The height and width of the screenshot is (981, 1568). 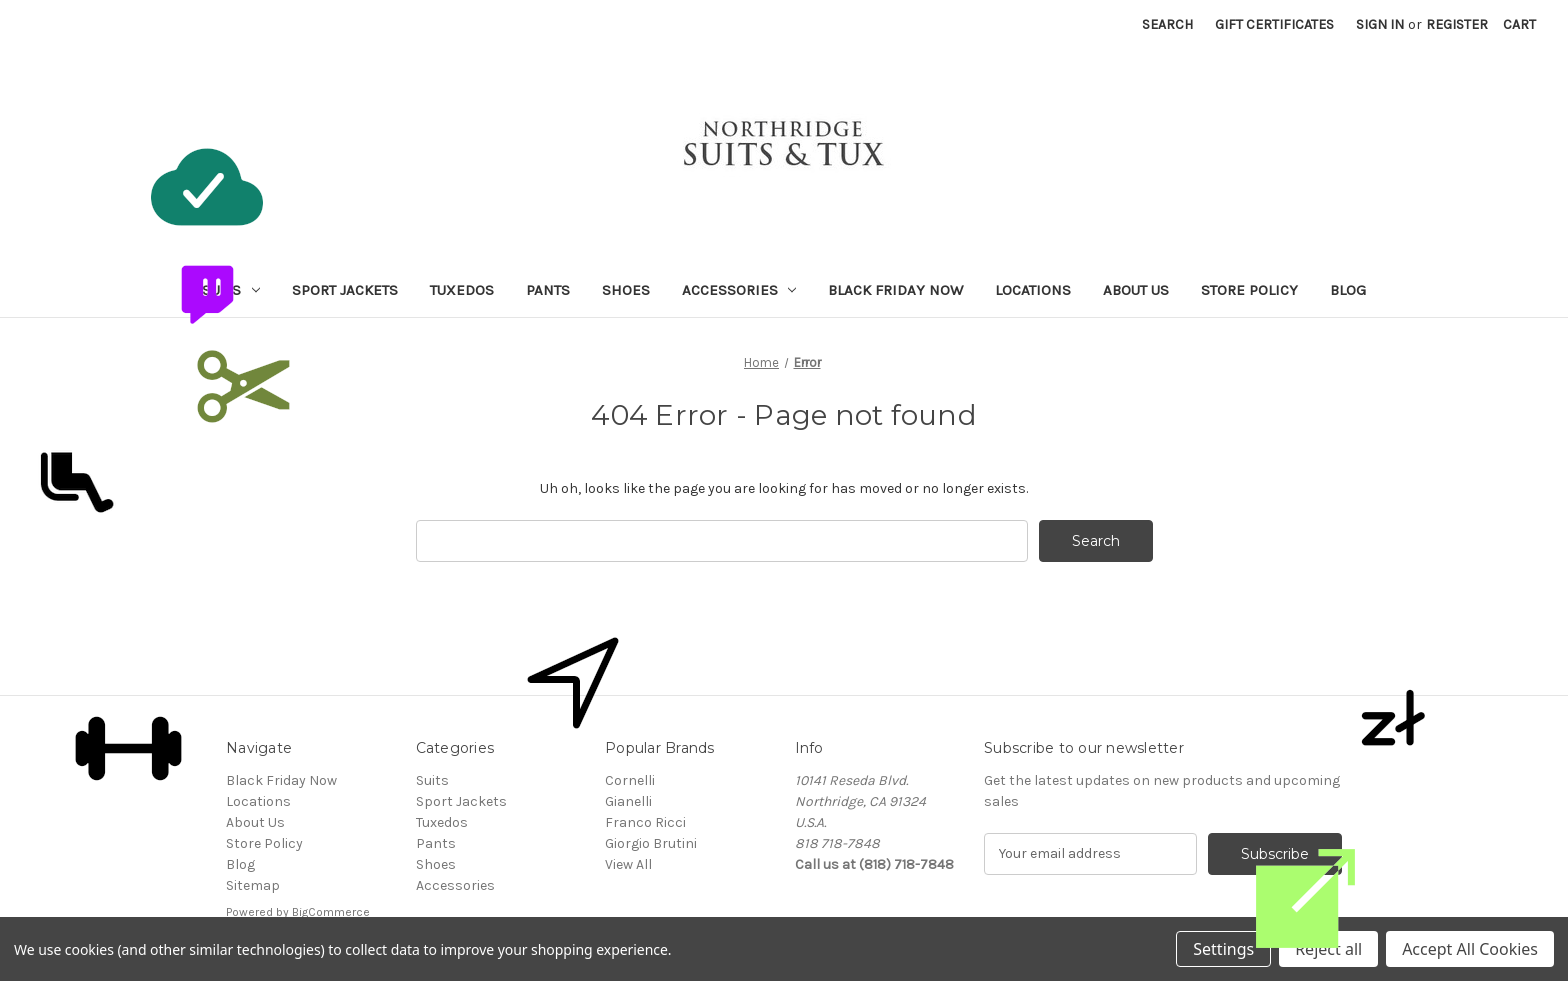 I want to click on access workout or fitness features, so click(x=128, y=748).